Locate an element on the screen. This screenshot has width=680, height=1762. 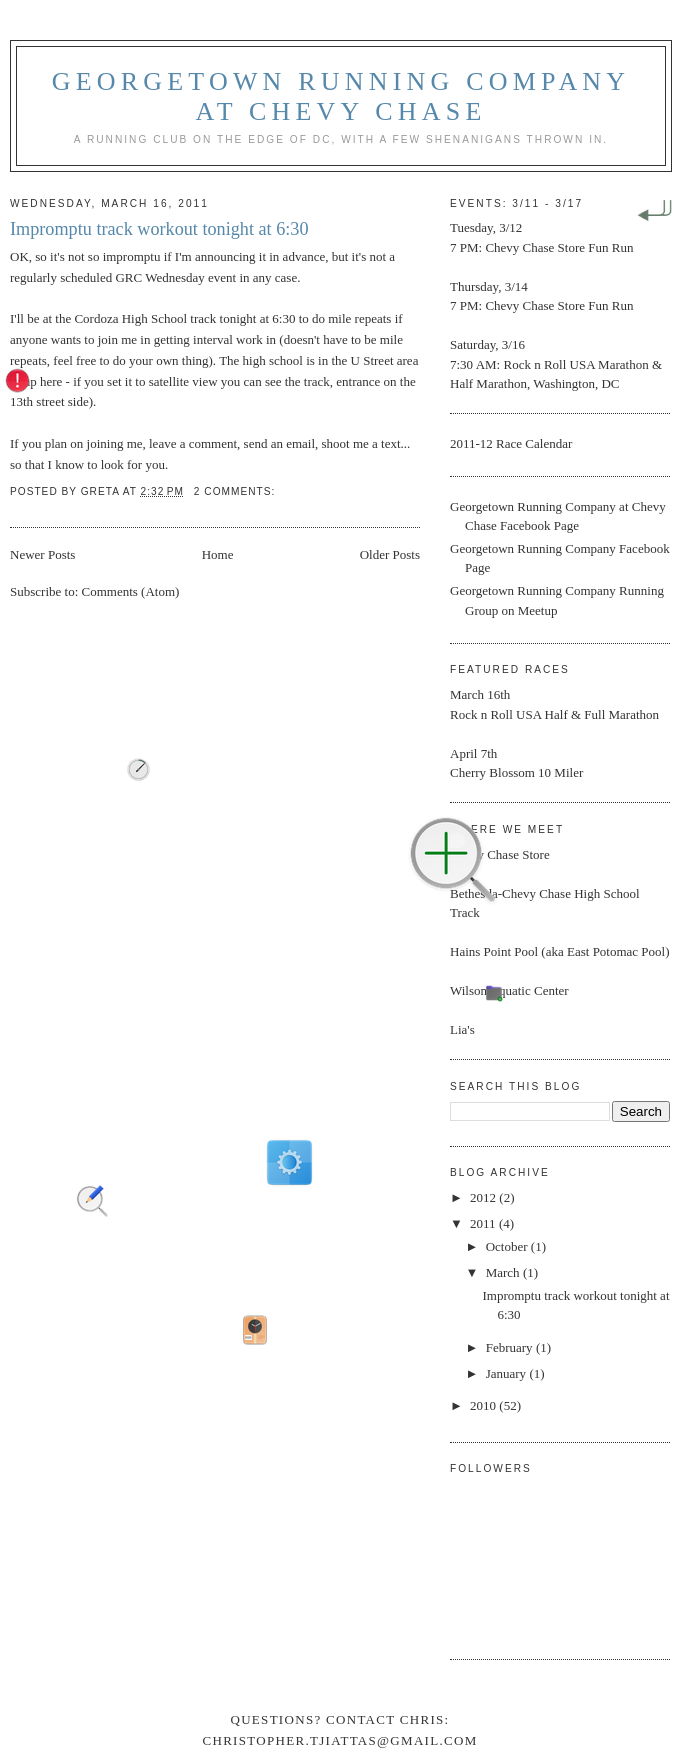
open sysprof system profiler application is located at coordinates (138, 769).